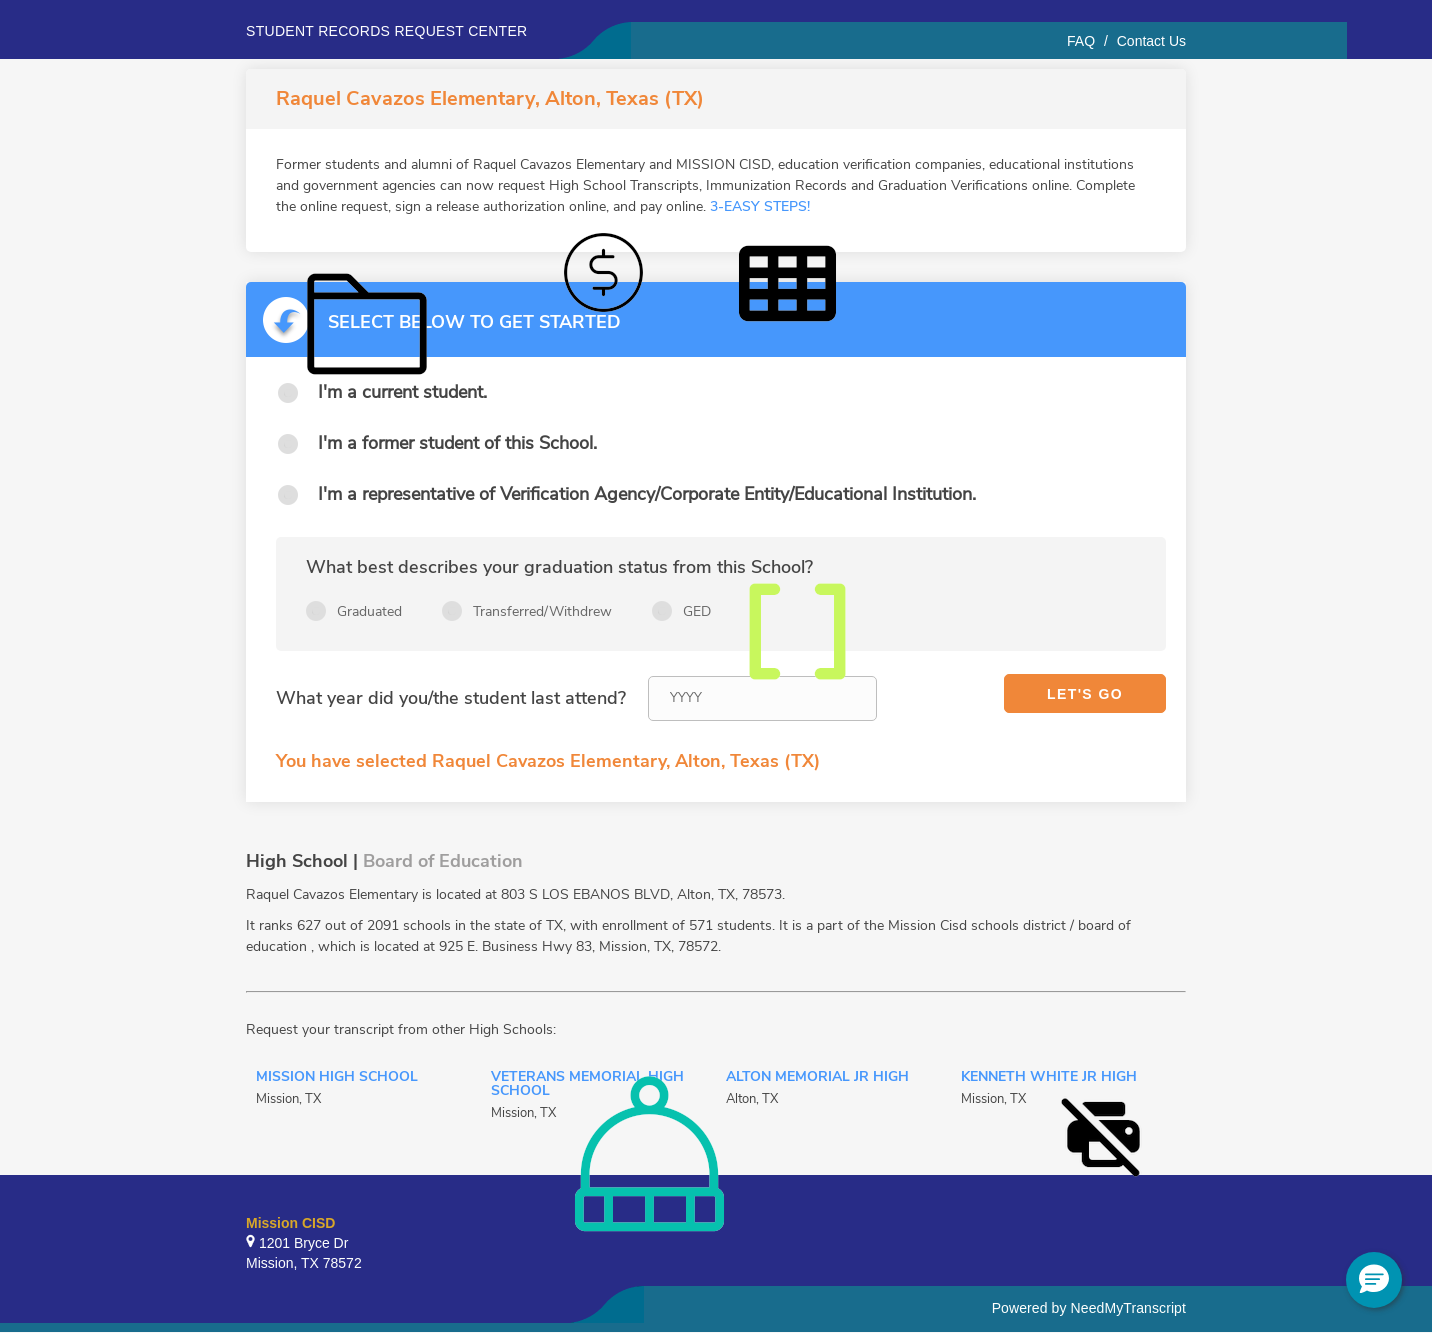  I want to click on view account balance or financial summary, so click(603, 272).